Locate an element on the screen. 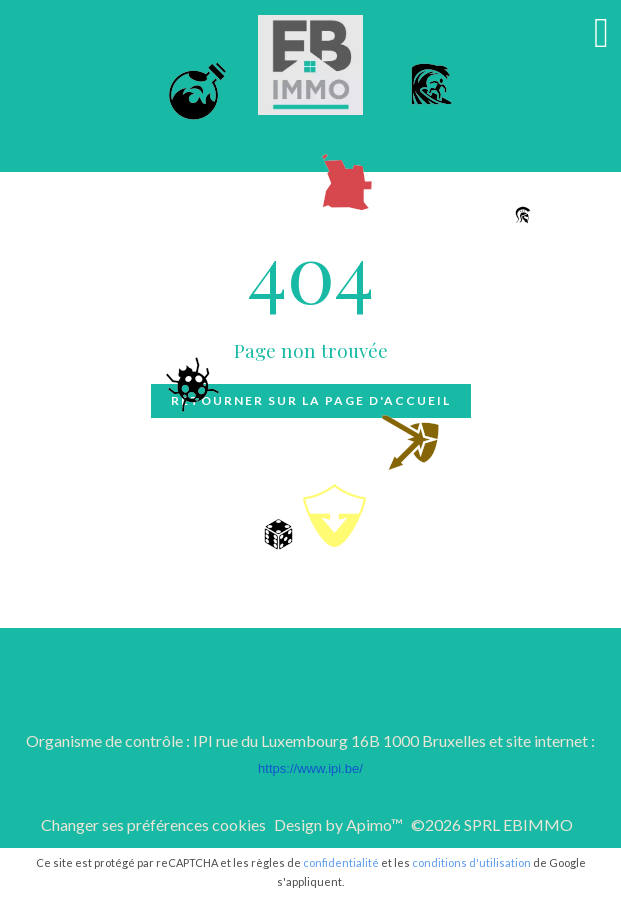  indicates damage reflection or counterattack ability is located at coordinates (410, 443).